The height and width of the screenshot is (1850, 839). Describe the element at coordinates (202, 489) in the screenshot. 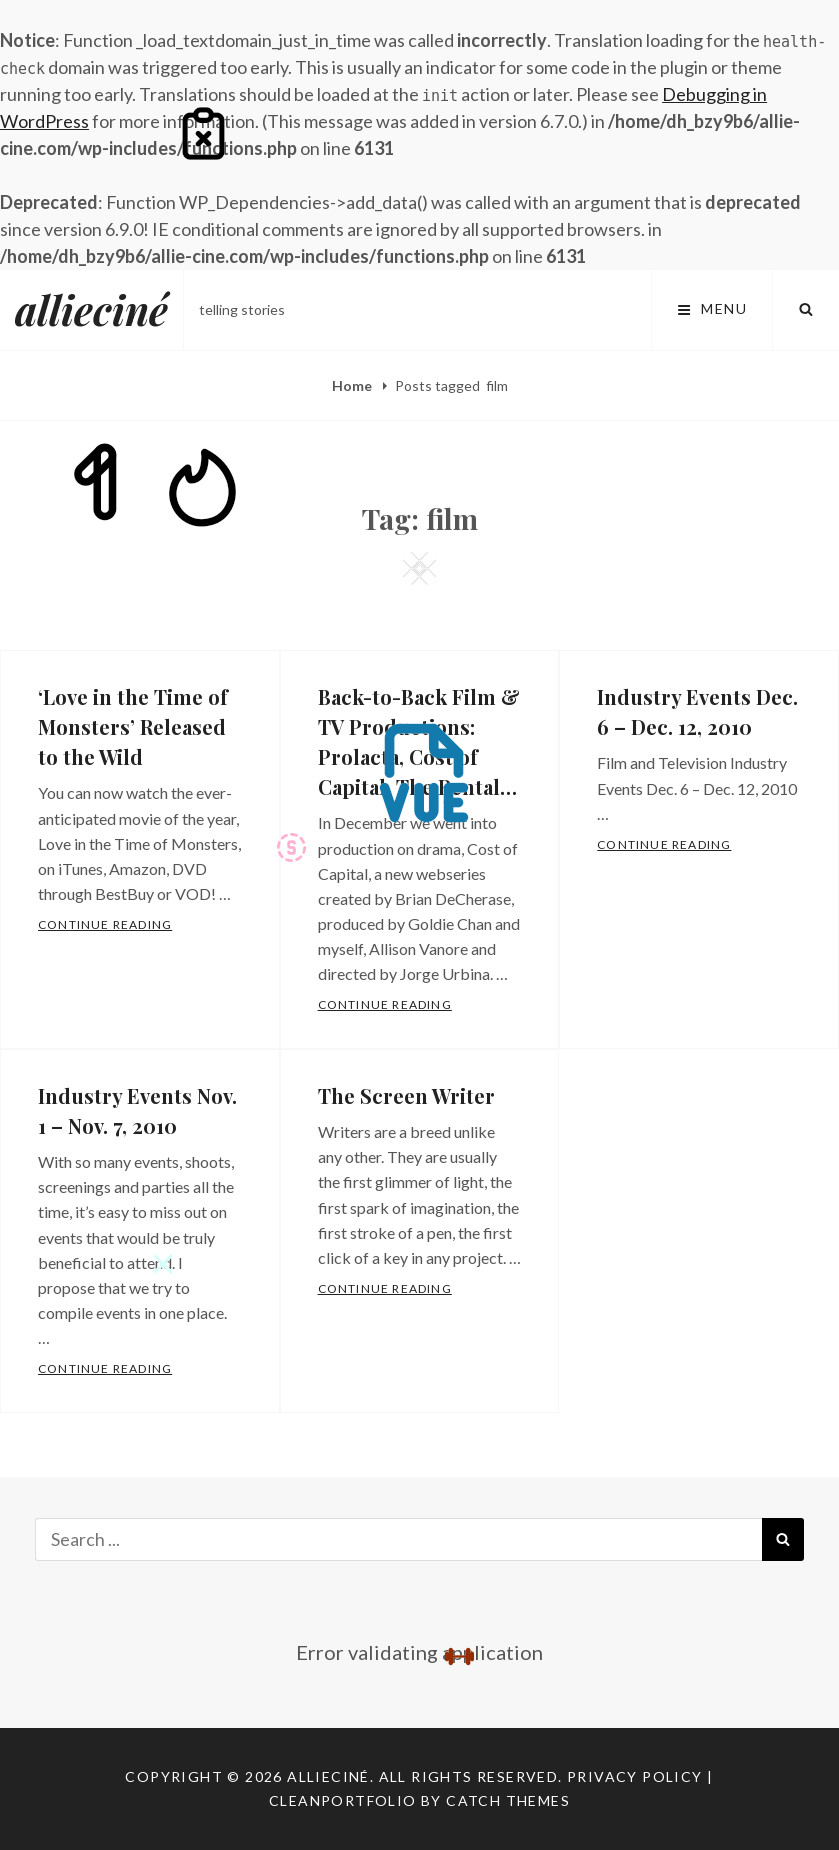

I see `open tinder dating app` at that location.